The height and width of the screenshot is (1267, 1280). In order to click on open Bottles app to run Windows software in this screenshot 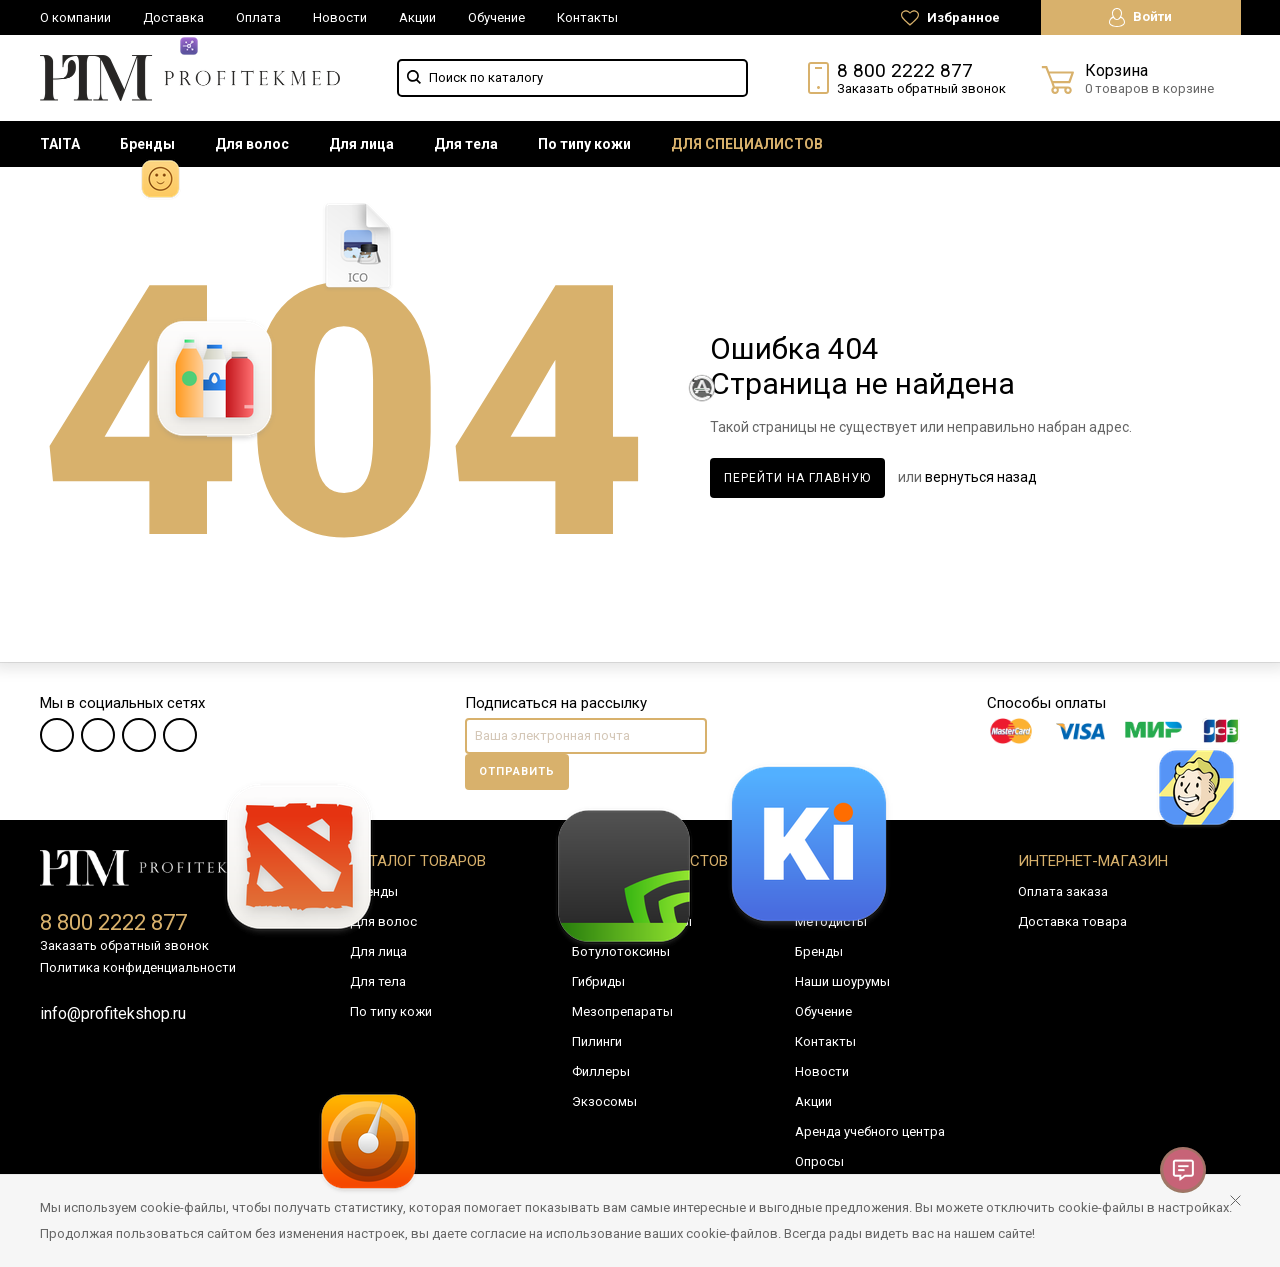, I will do `click(214, 378)`.